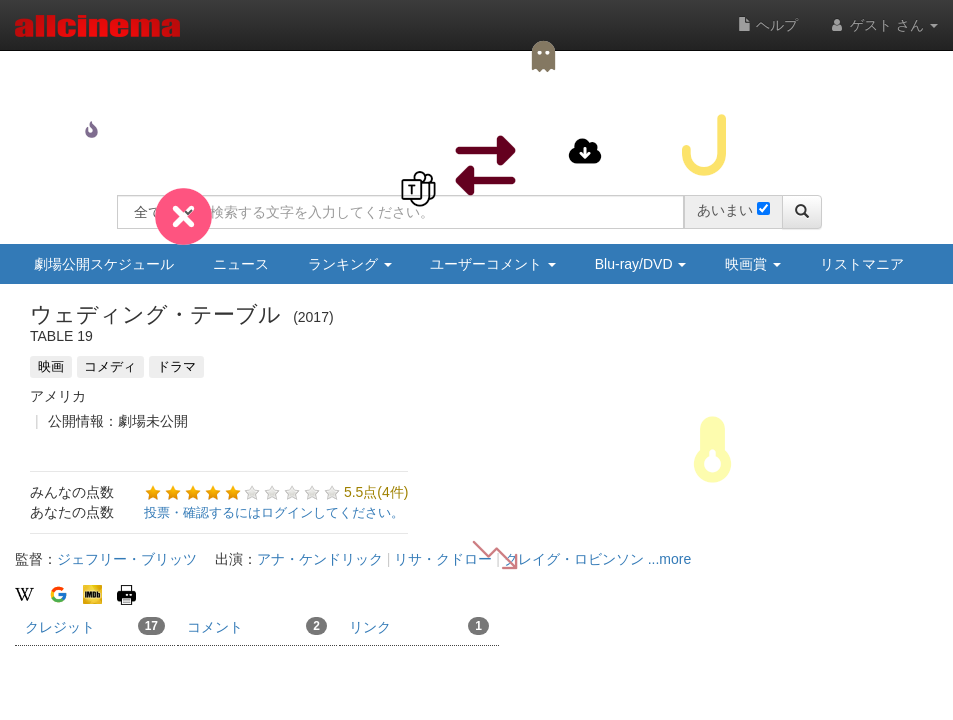  I want to click on open microsoft teams, so click(418, 189).